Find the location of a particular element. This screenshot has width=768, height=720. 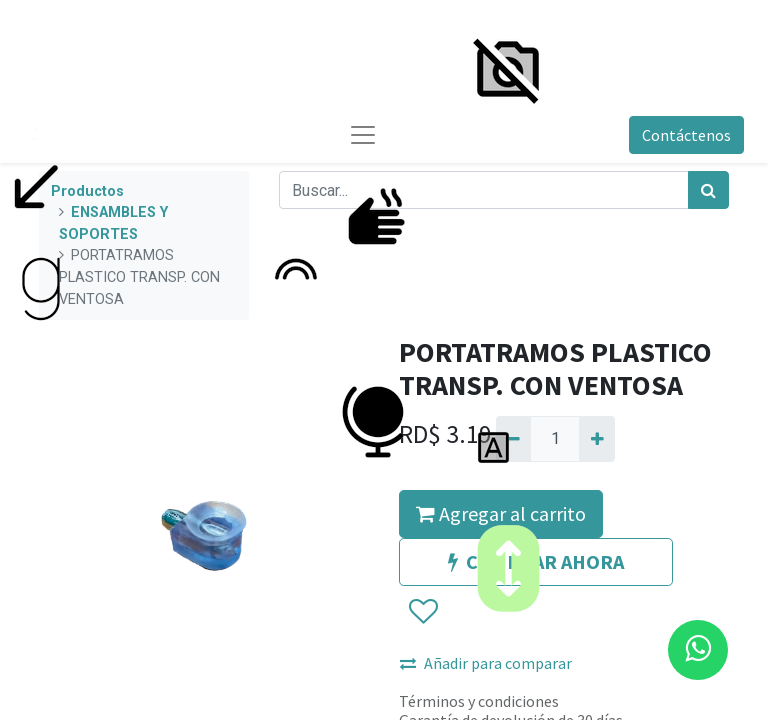

access visual filters or image effects is located at coordinates (296, 270).